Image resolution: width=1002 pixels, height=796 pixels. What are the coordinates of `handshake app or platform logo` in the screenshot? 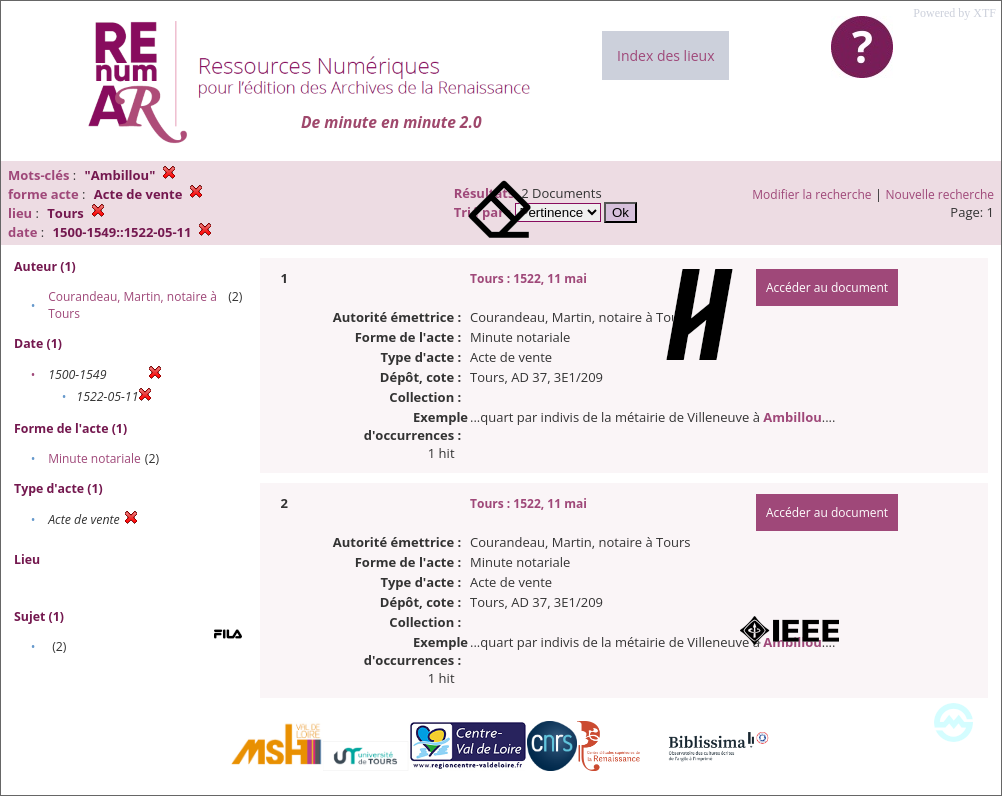 It's located at (699, 314).